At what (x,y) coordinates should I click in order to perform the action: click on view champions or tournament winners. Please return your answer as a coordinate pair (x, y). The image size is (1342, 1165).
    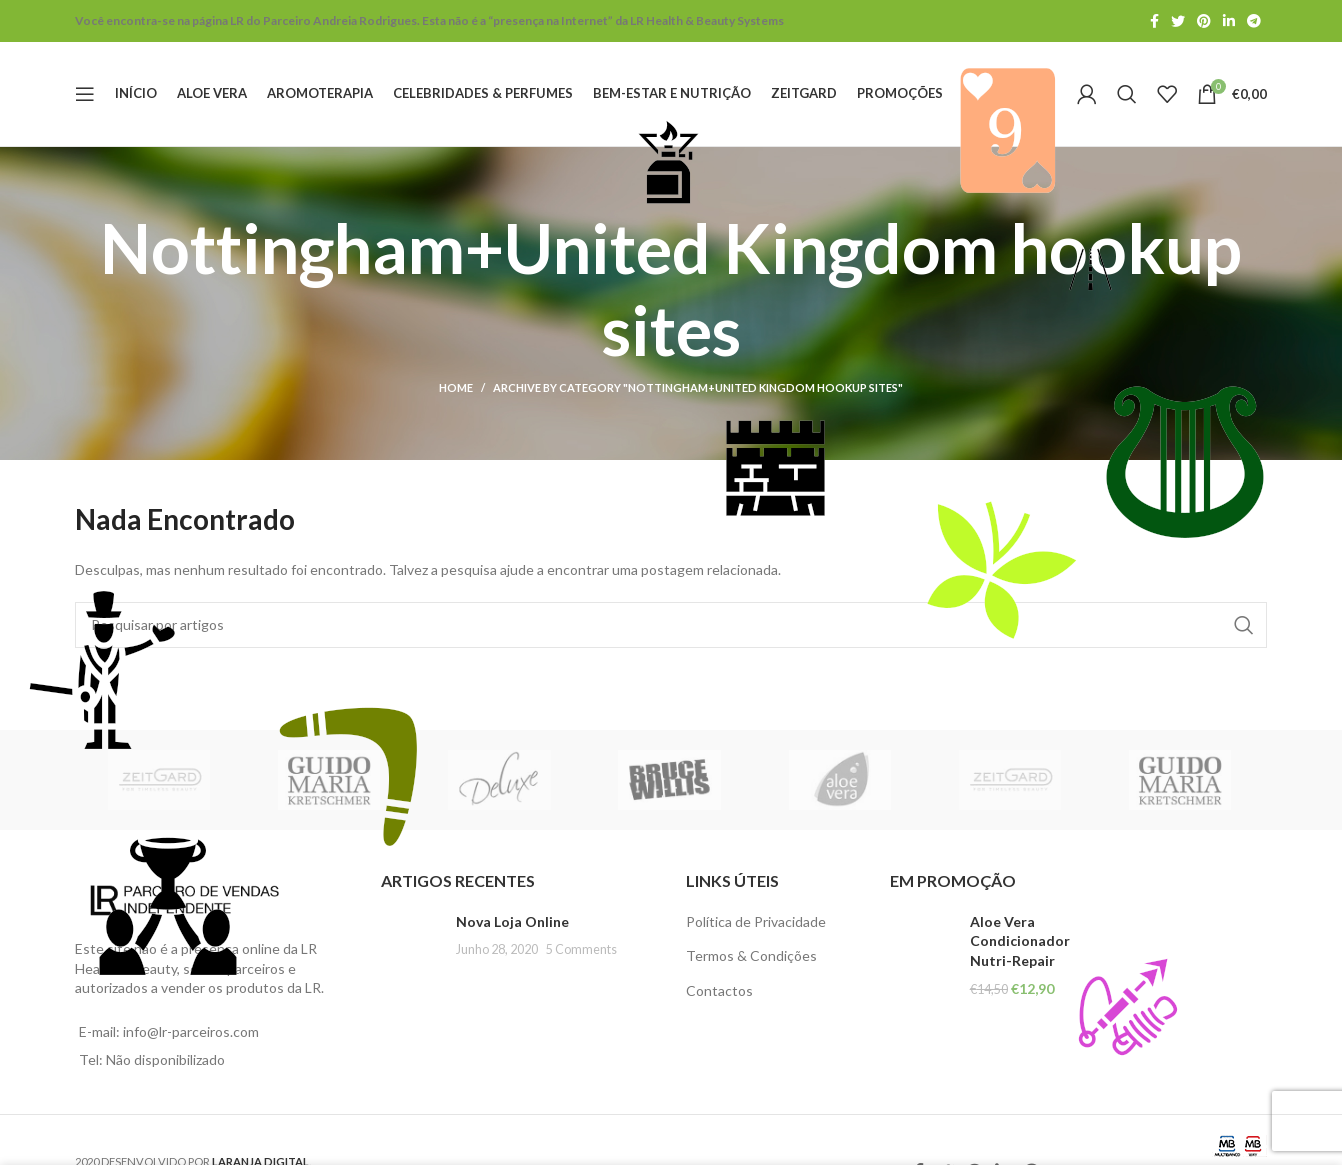
    Looking at the image, I should click on (168, 904).